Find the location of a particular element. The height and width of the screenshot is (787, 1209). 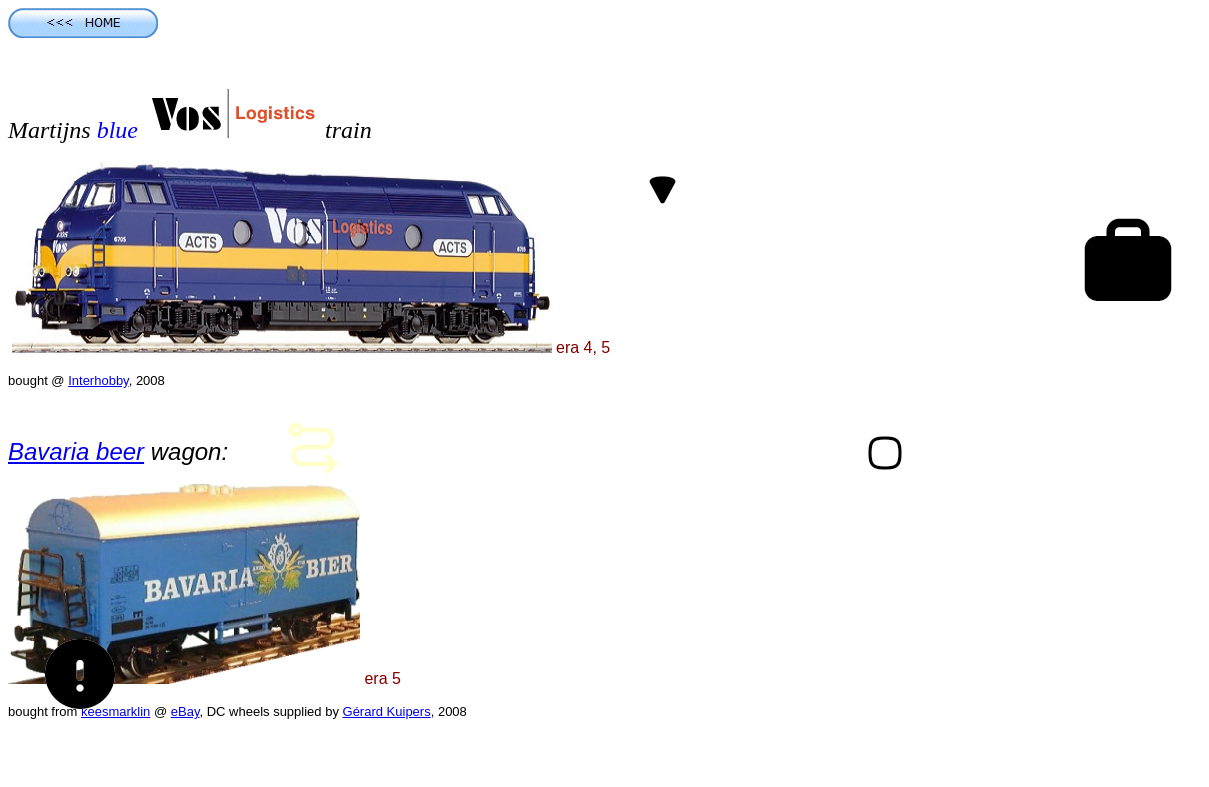

indicates an s-turn right in navigation directions is located at coordinates (313, 447).